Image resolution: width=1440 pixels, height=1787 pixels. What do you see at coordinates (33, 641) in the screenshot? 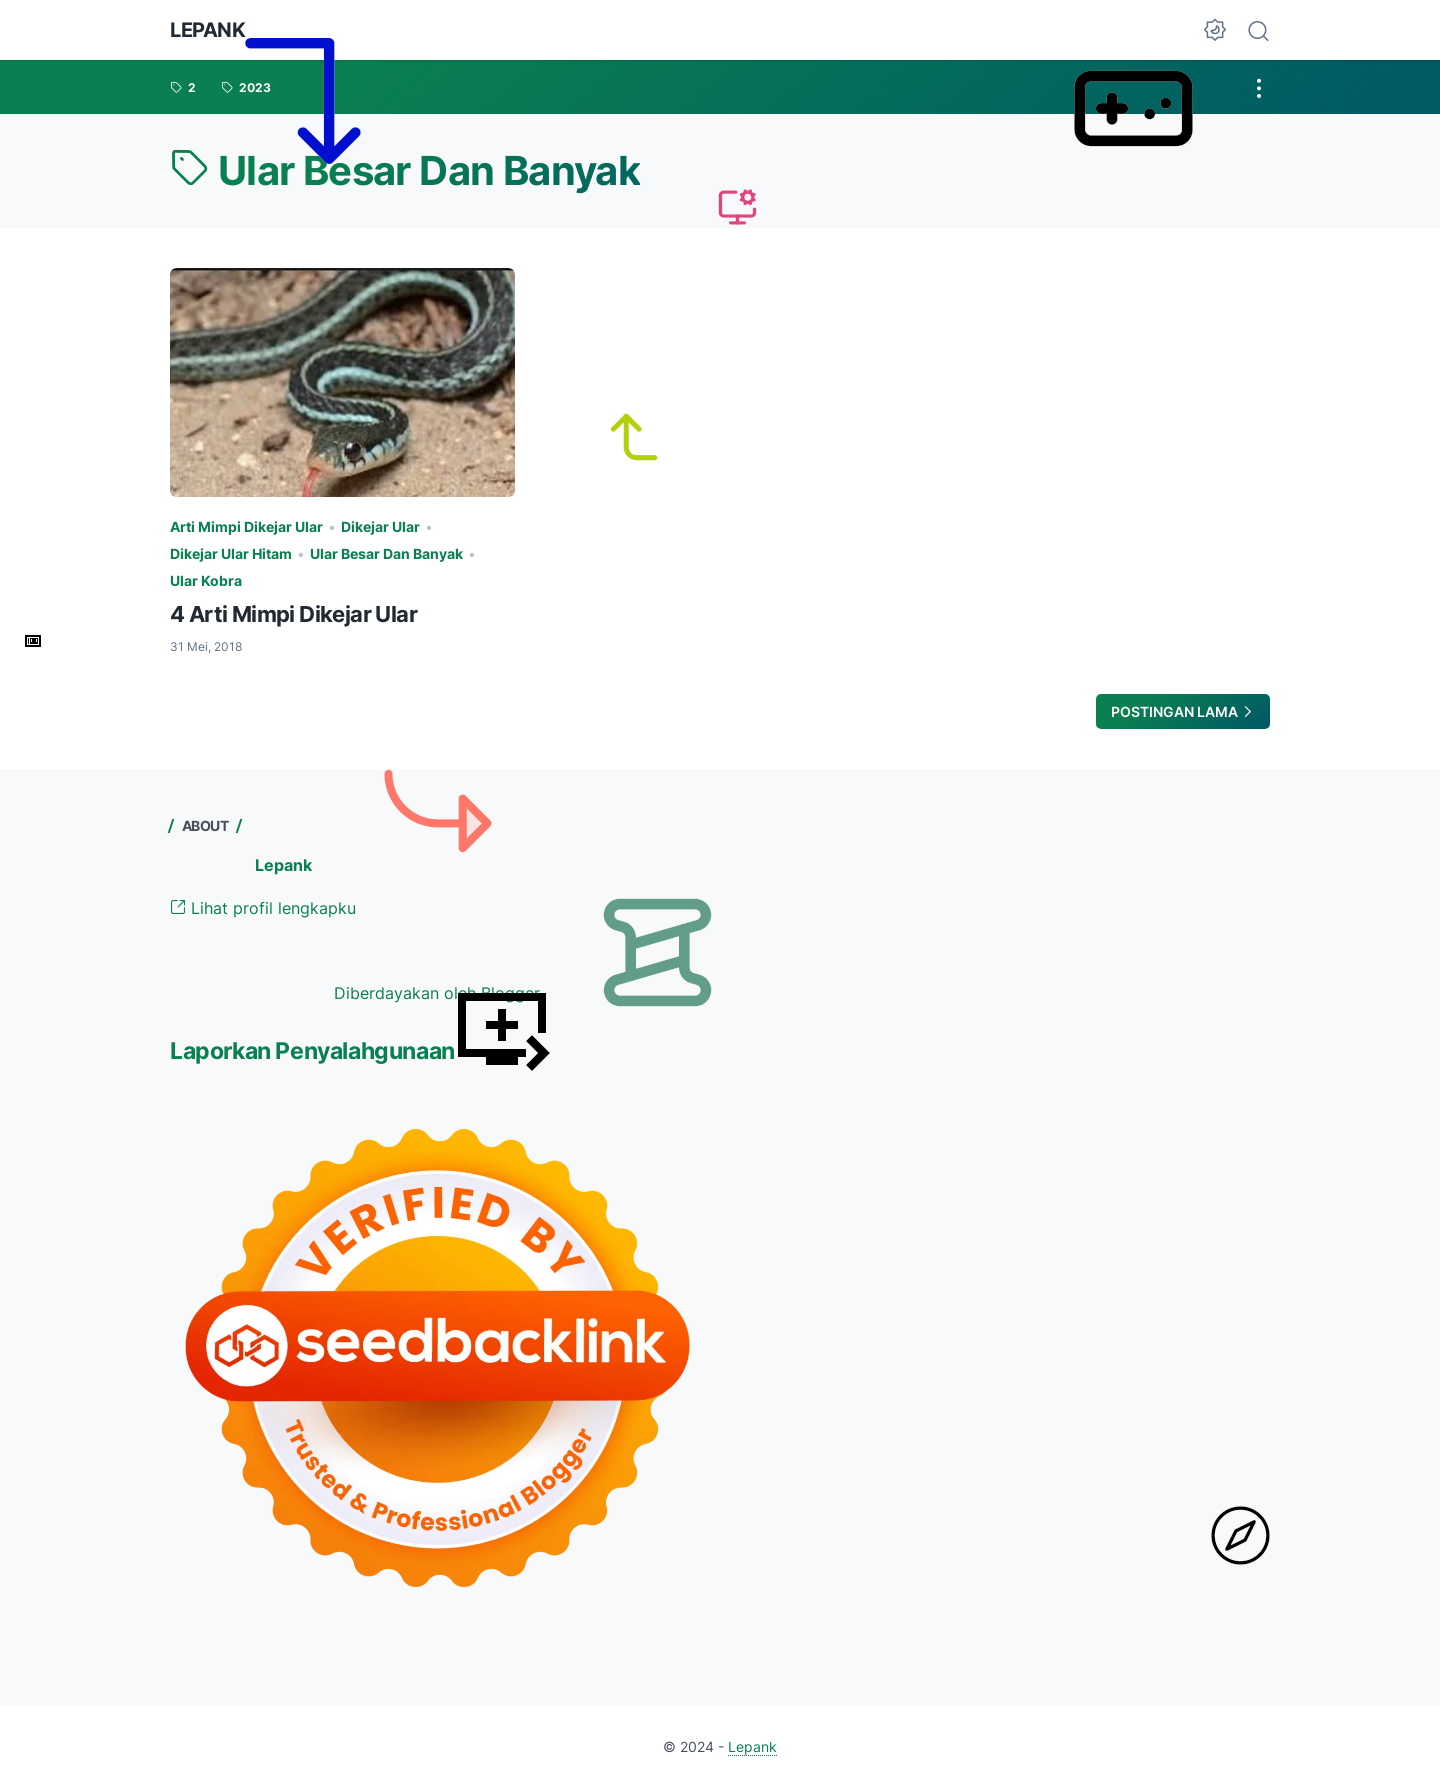
I see `view currency or money-related information` at bounding box center [33, 641].